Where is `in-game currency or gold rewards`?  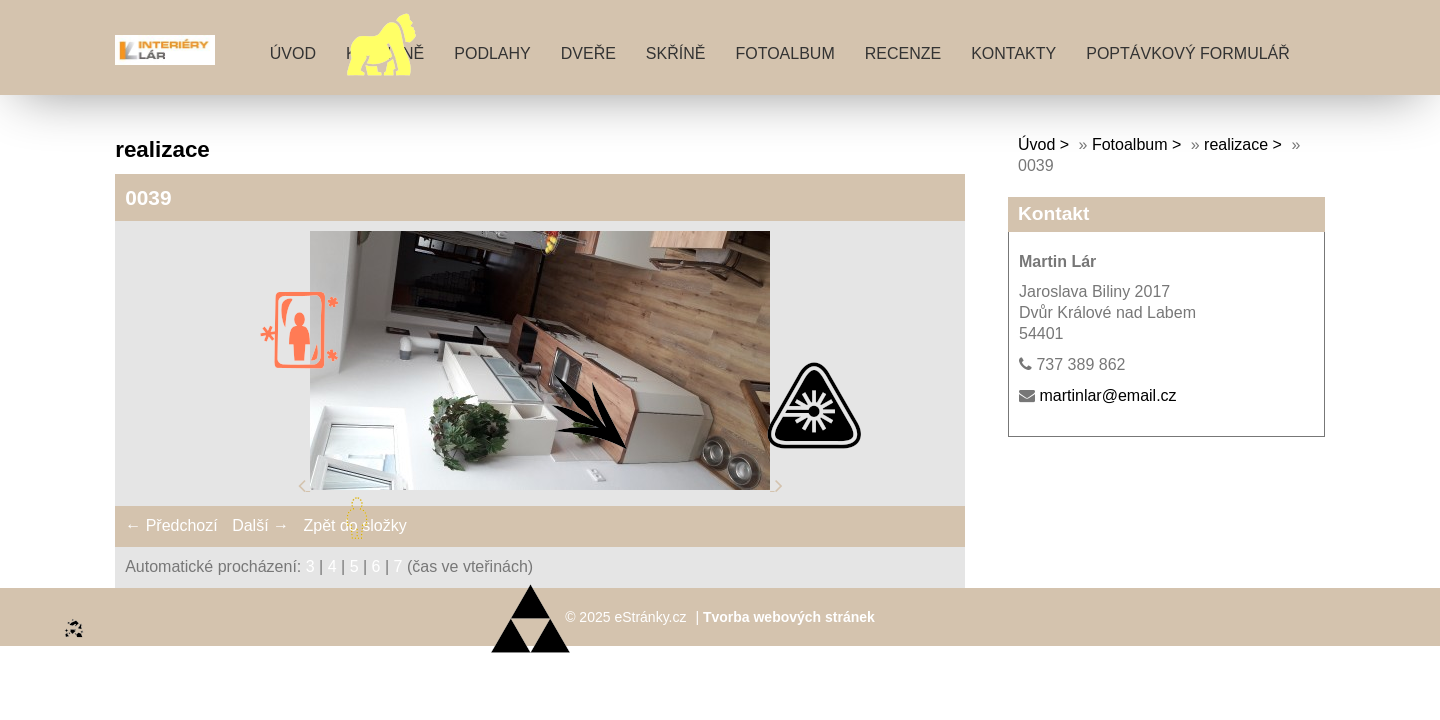
in-game currency or gold rewards is located at coordinates (74, 628).